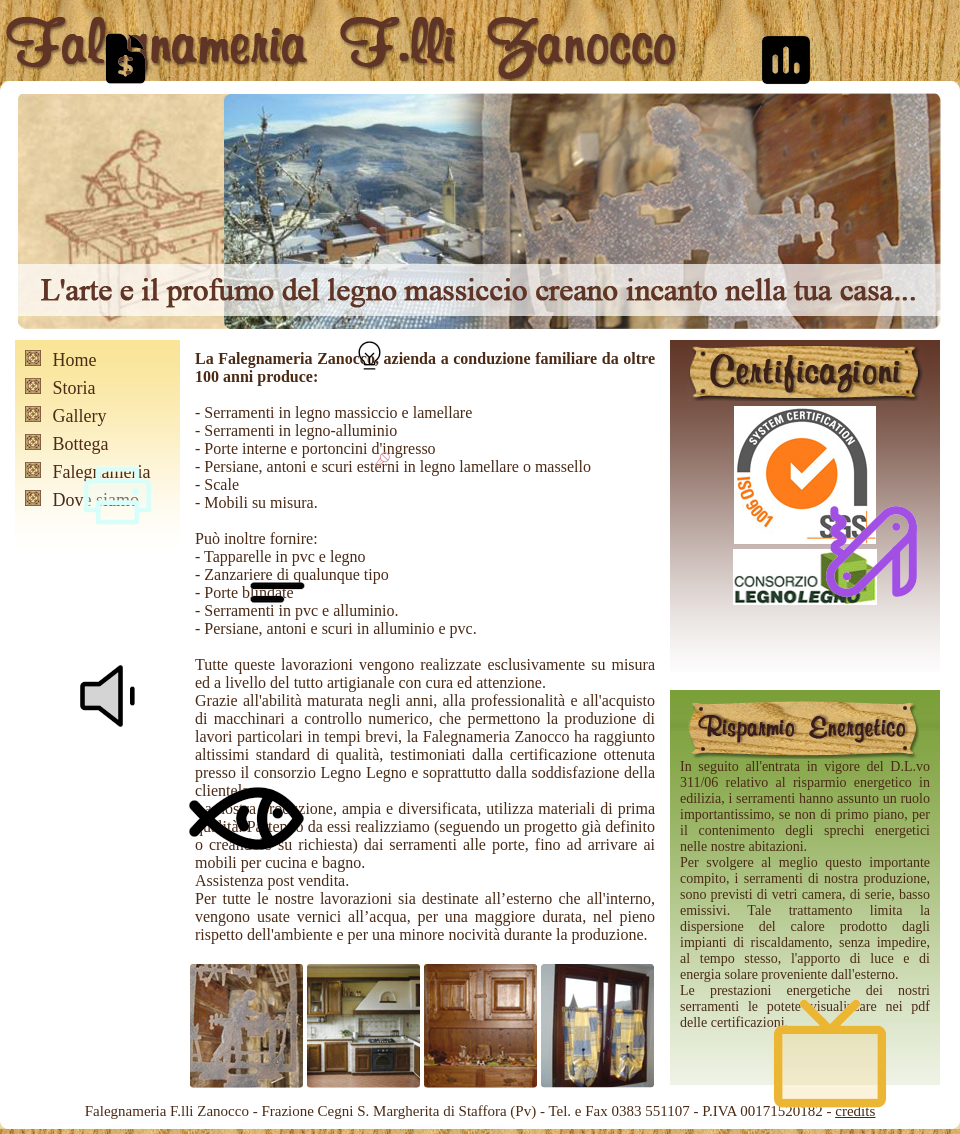  What do you see at coordinates (369, 355) in the screenshot?
I see `toggle idea or suggestion feature` at bounding box center [369, 355].